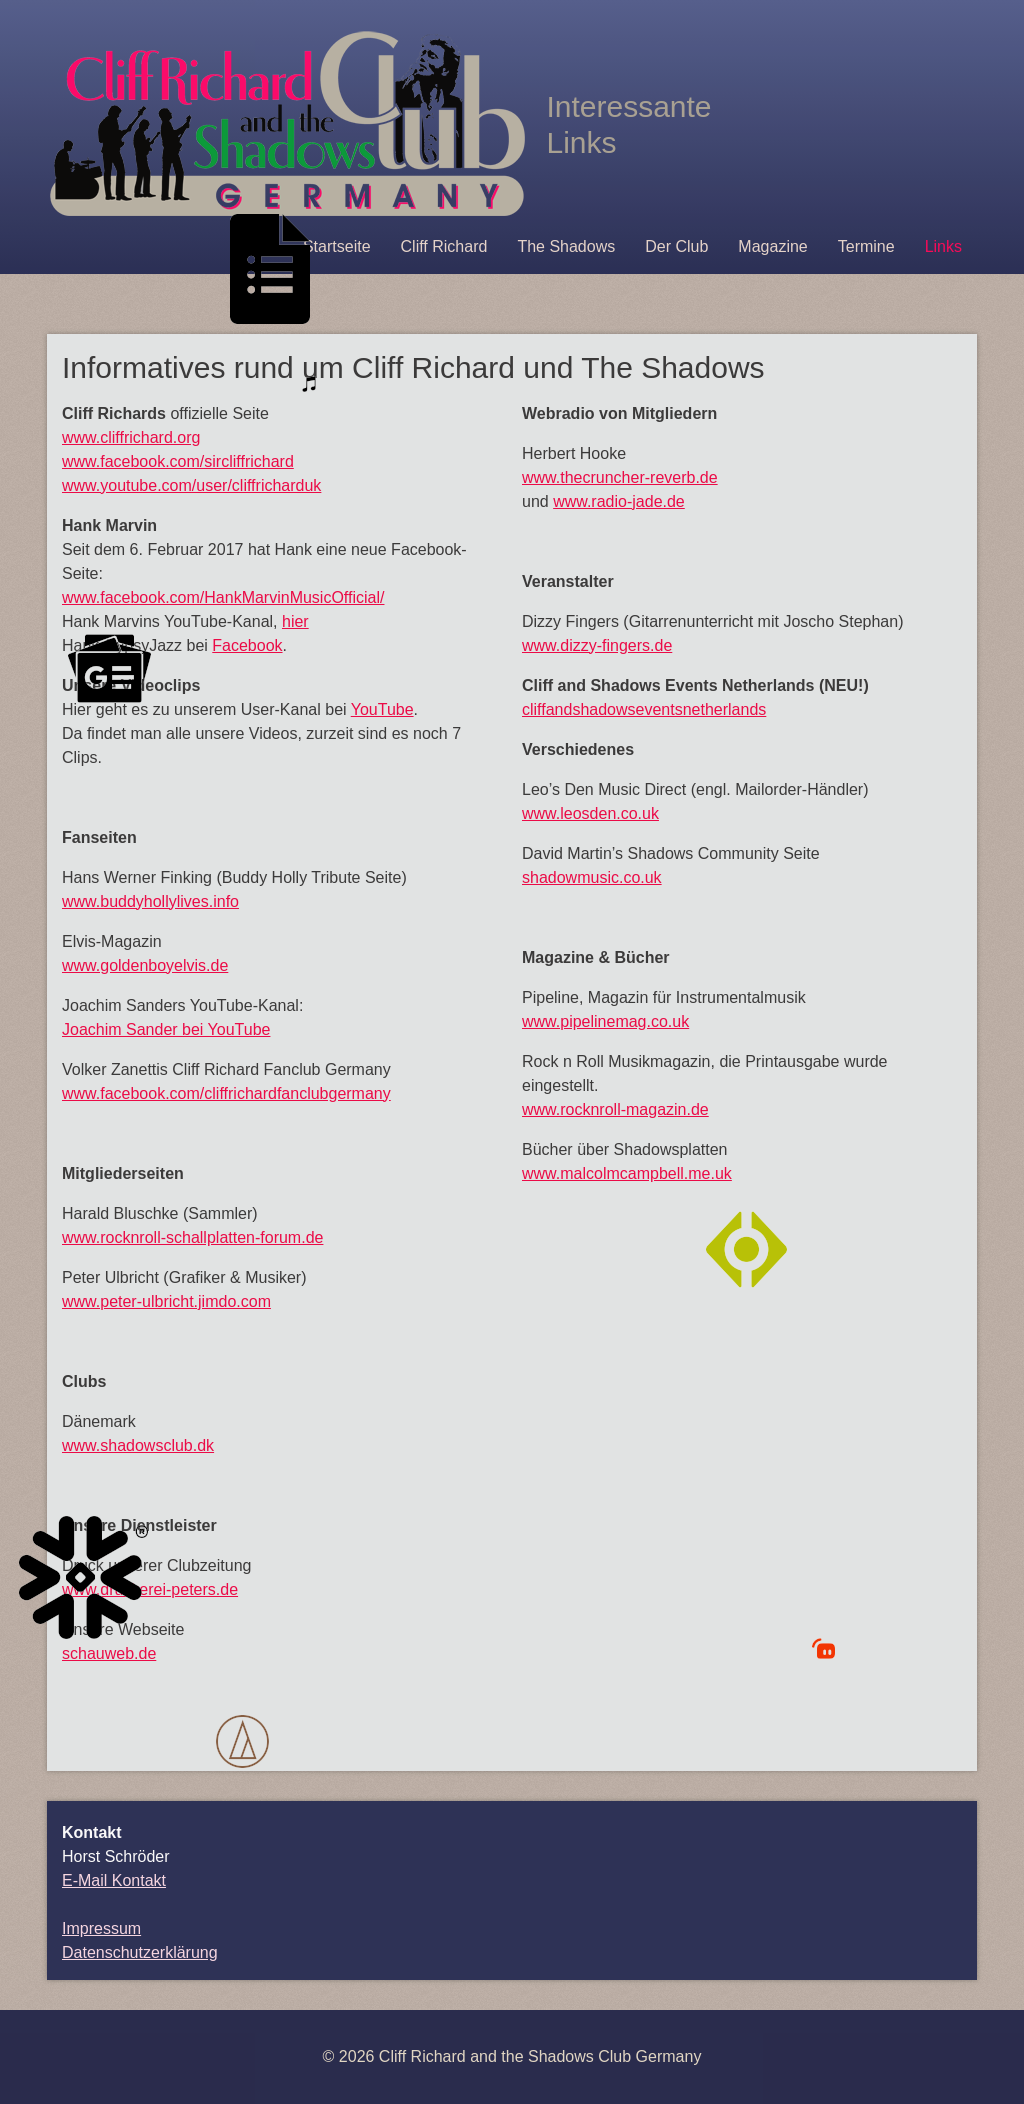  What do you see at coordinates (270, 269) in the screenshot?
I see `open Google Forms` at bounding box center [270, 269].